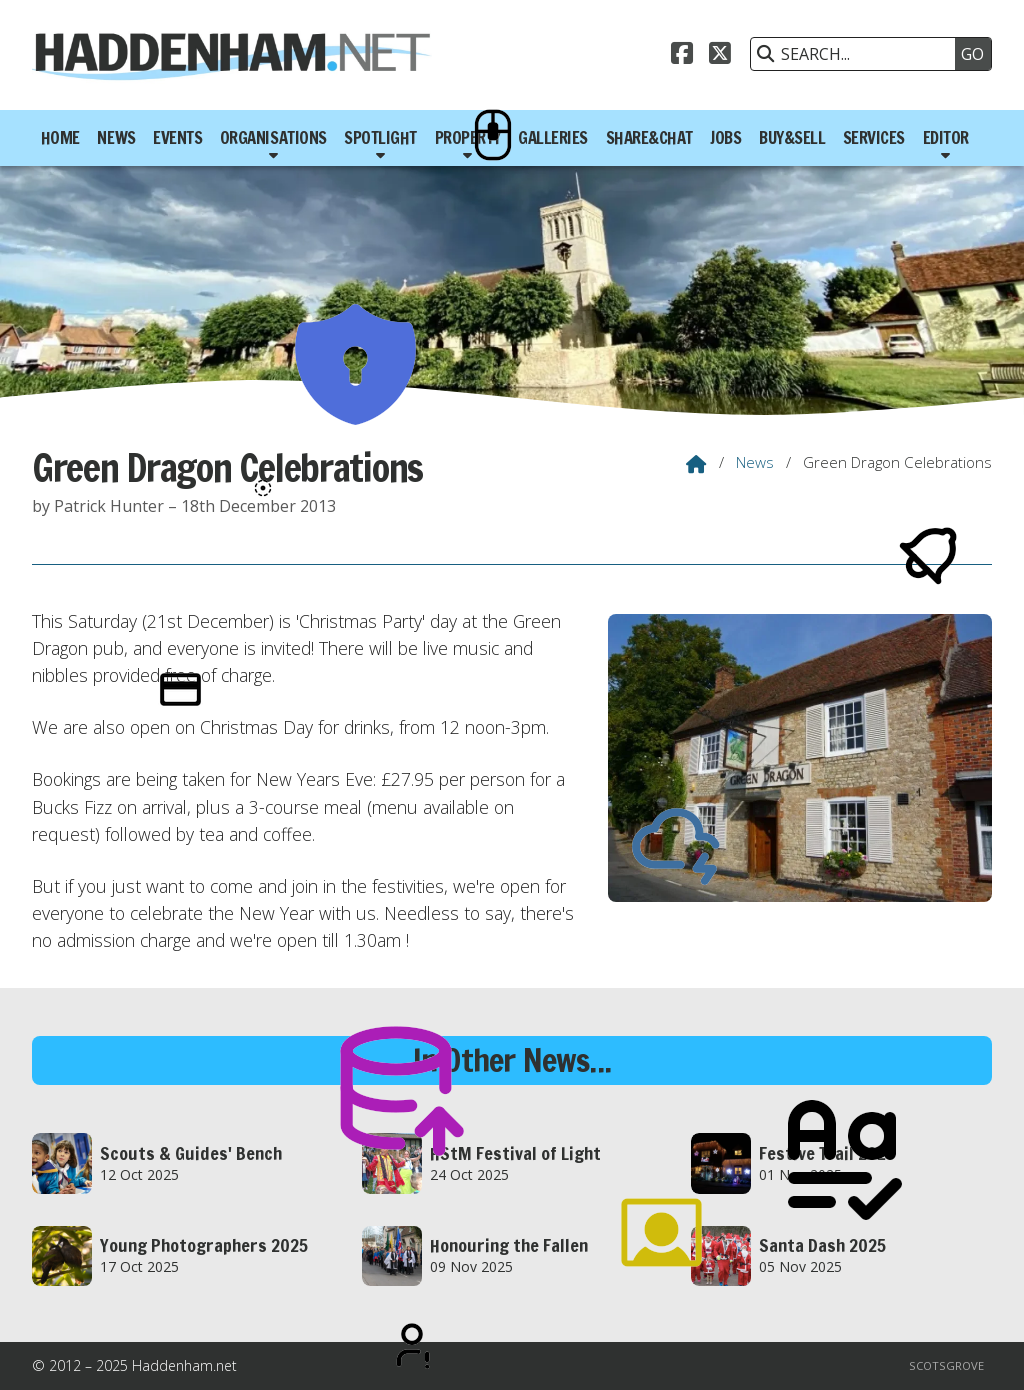 The image size is (1024, 1390). What do you see at coordinates (396, 1088) in the screenshot?
I see `import data into database` at bounding box center [396, 1088].